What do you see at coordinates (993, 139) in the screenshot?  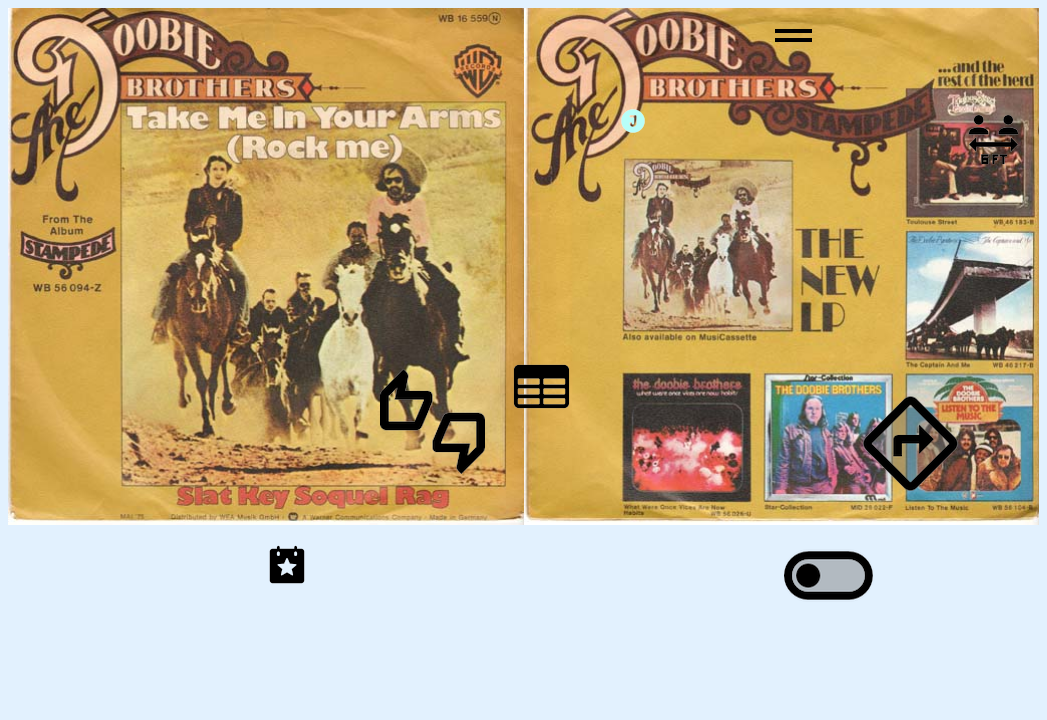 I see `indicates social distancing requirement of 6 feet` at bounding box center [993, 139].